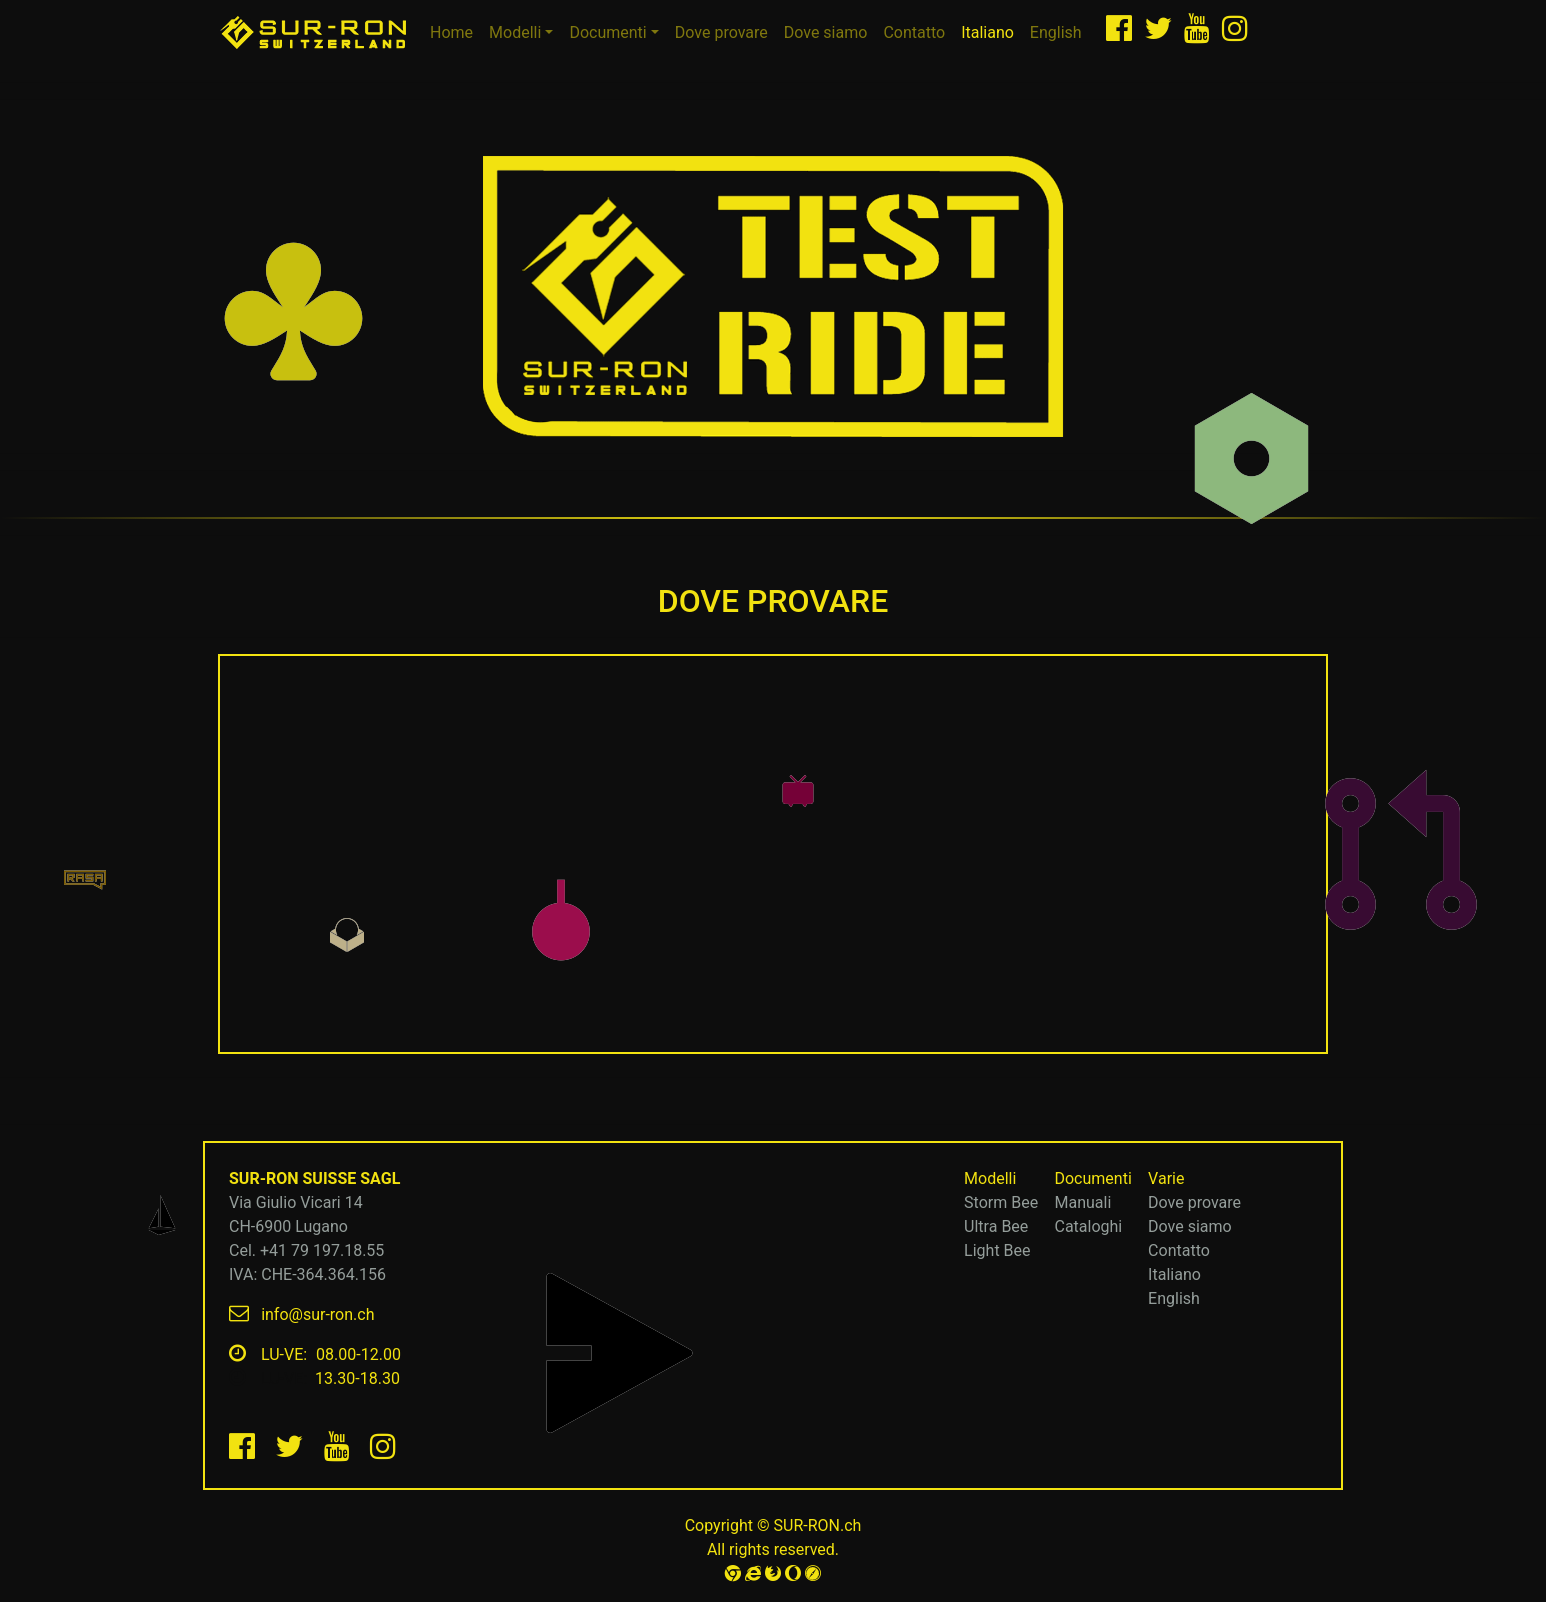 This screenshot has width=1546, height=1602. What do you see at coordinates (293, 311) in the screenshot?
I see `represents the clubs suit in a card game app` at bounding box center [293, 311].